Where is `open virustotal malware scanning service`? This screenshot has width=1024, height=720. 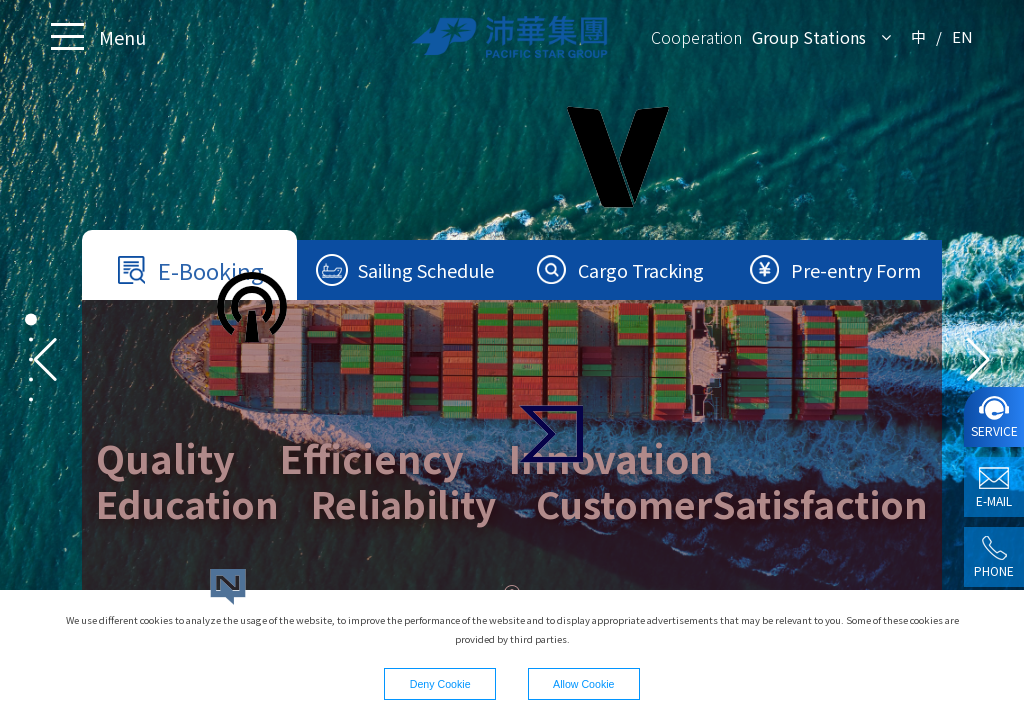
open virustotal malware scanning service is located at coordinates (551, 434).